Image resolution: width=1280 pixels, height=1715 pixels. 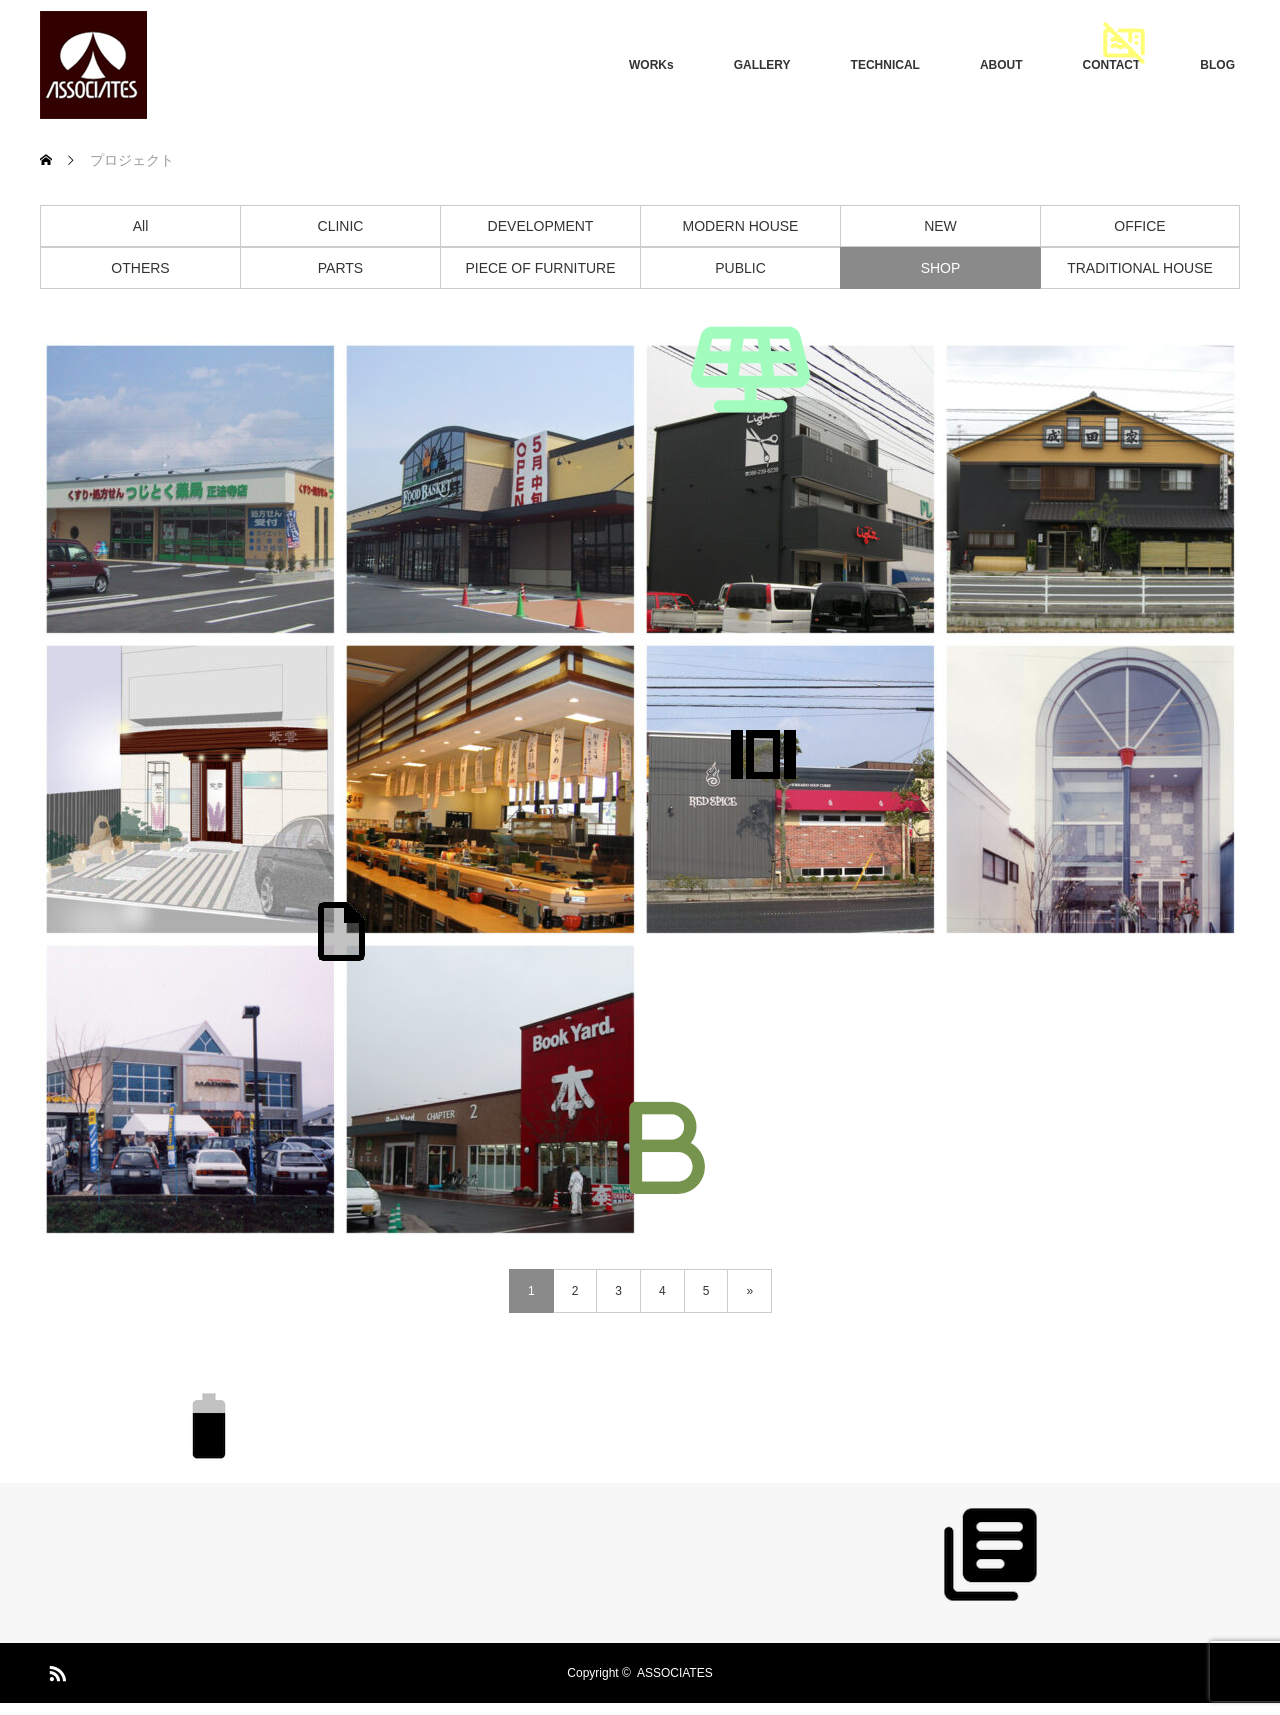 What do you see at coordinates (209, 1426) in the screenshot?
I see `indicates battery is at 90% charge` at bounding box center [209, 1426].